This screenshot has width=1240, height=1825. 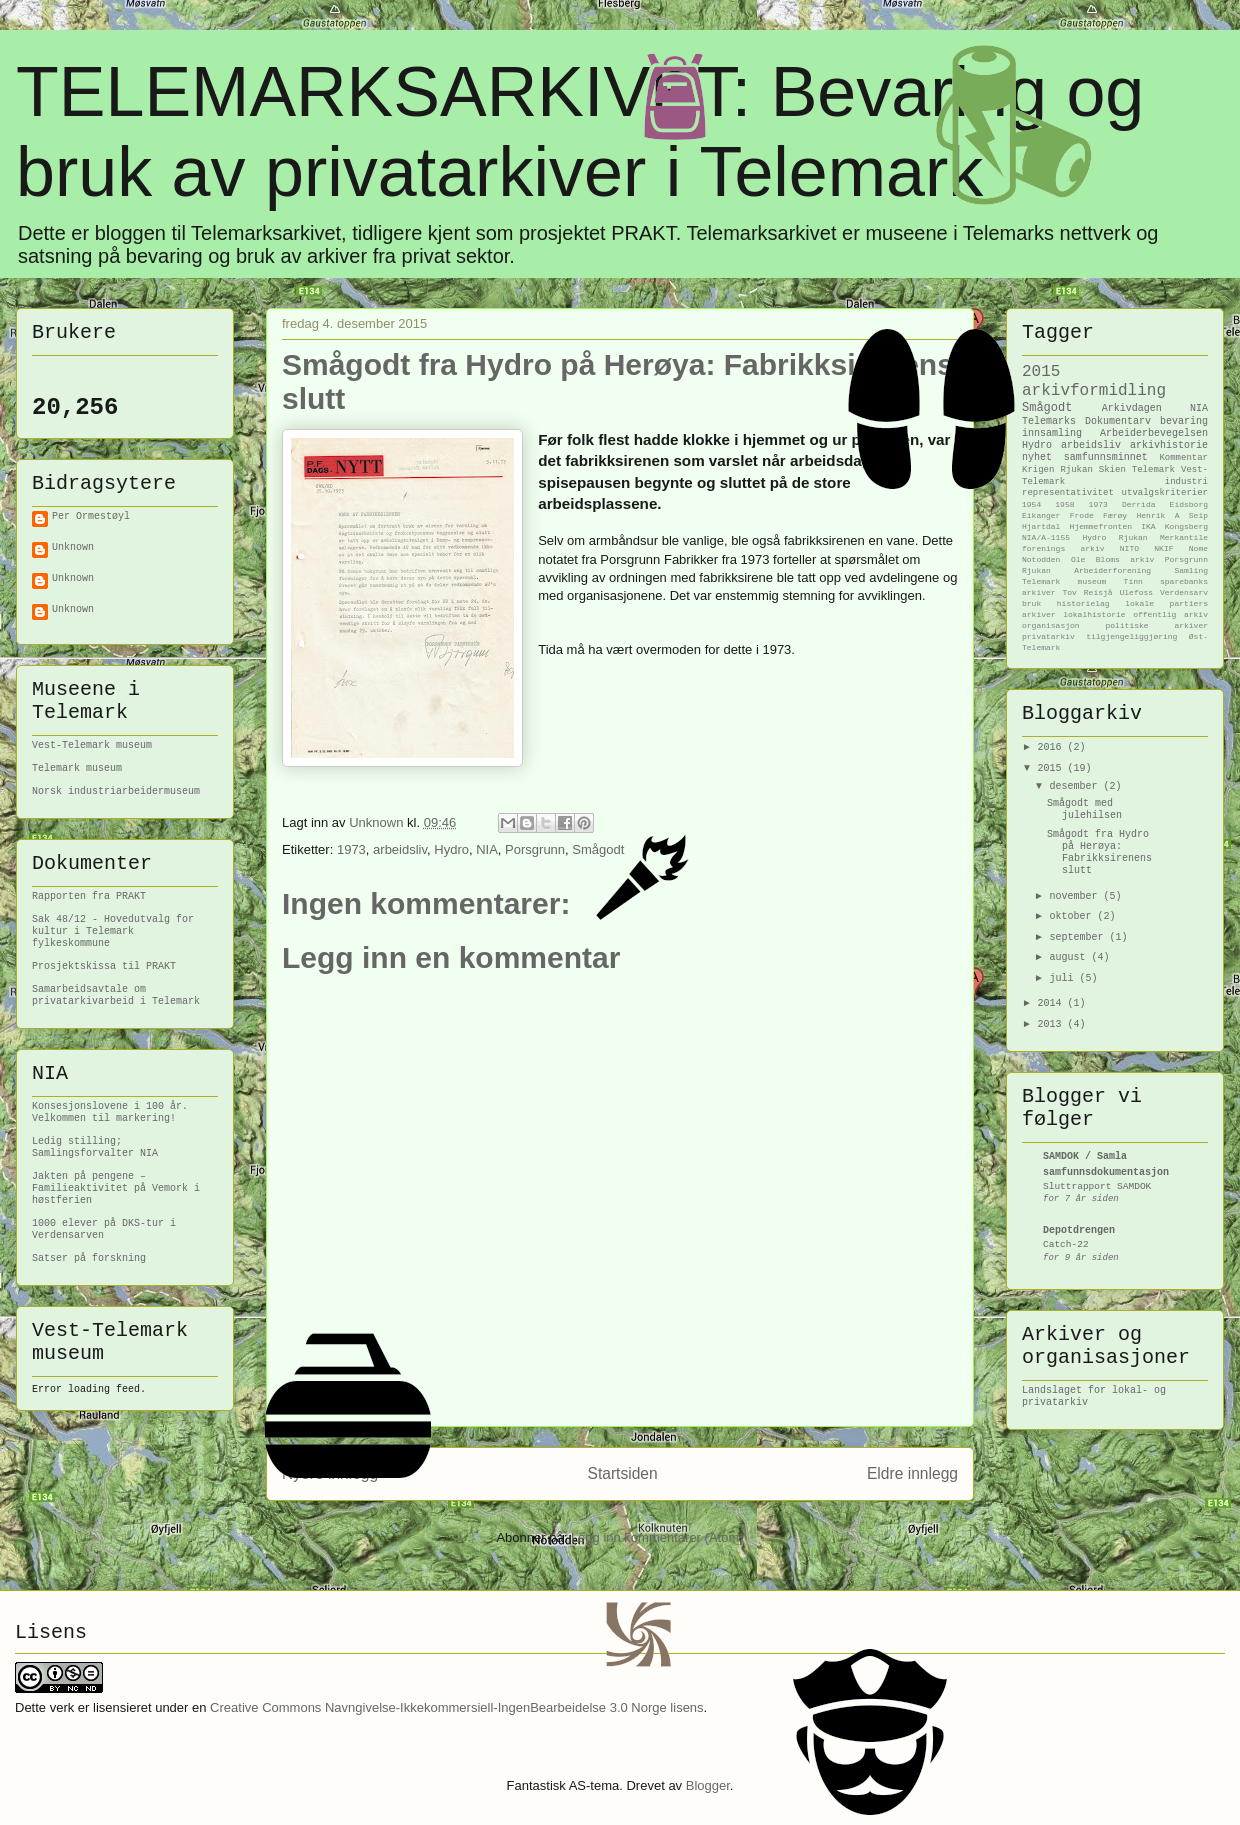 I want to click on contact law enforcement or security, so click(x=870, y=1732).